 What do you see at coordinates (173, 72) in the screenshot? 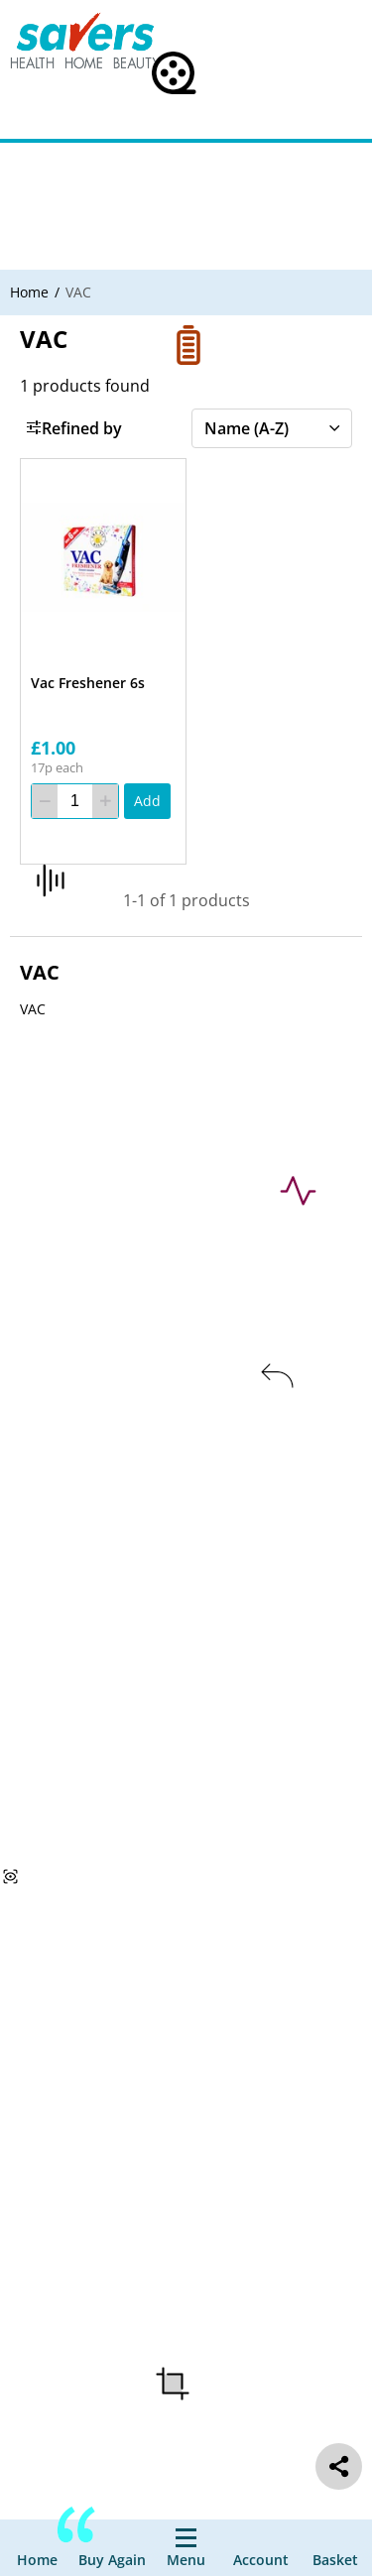
I see `access video or movie library` at bounding box center [173, 72].